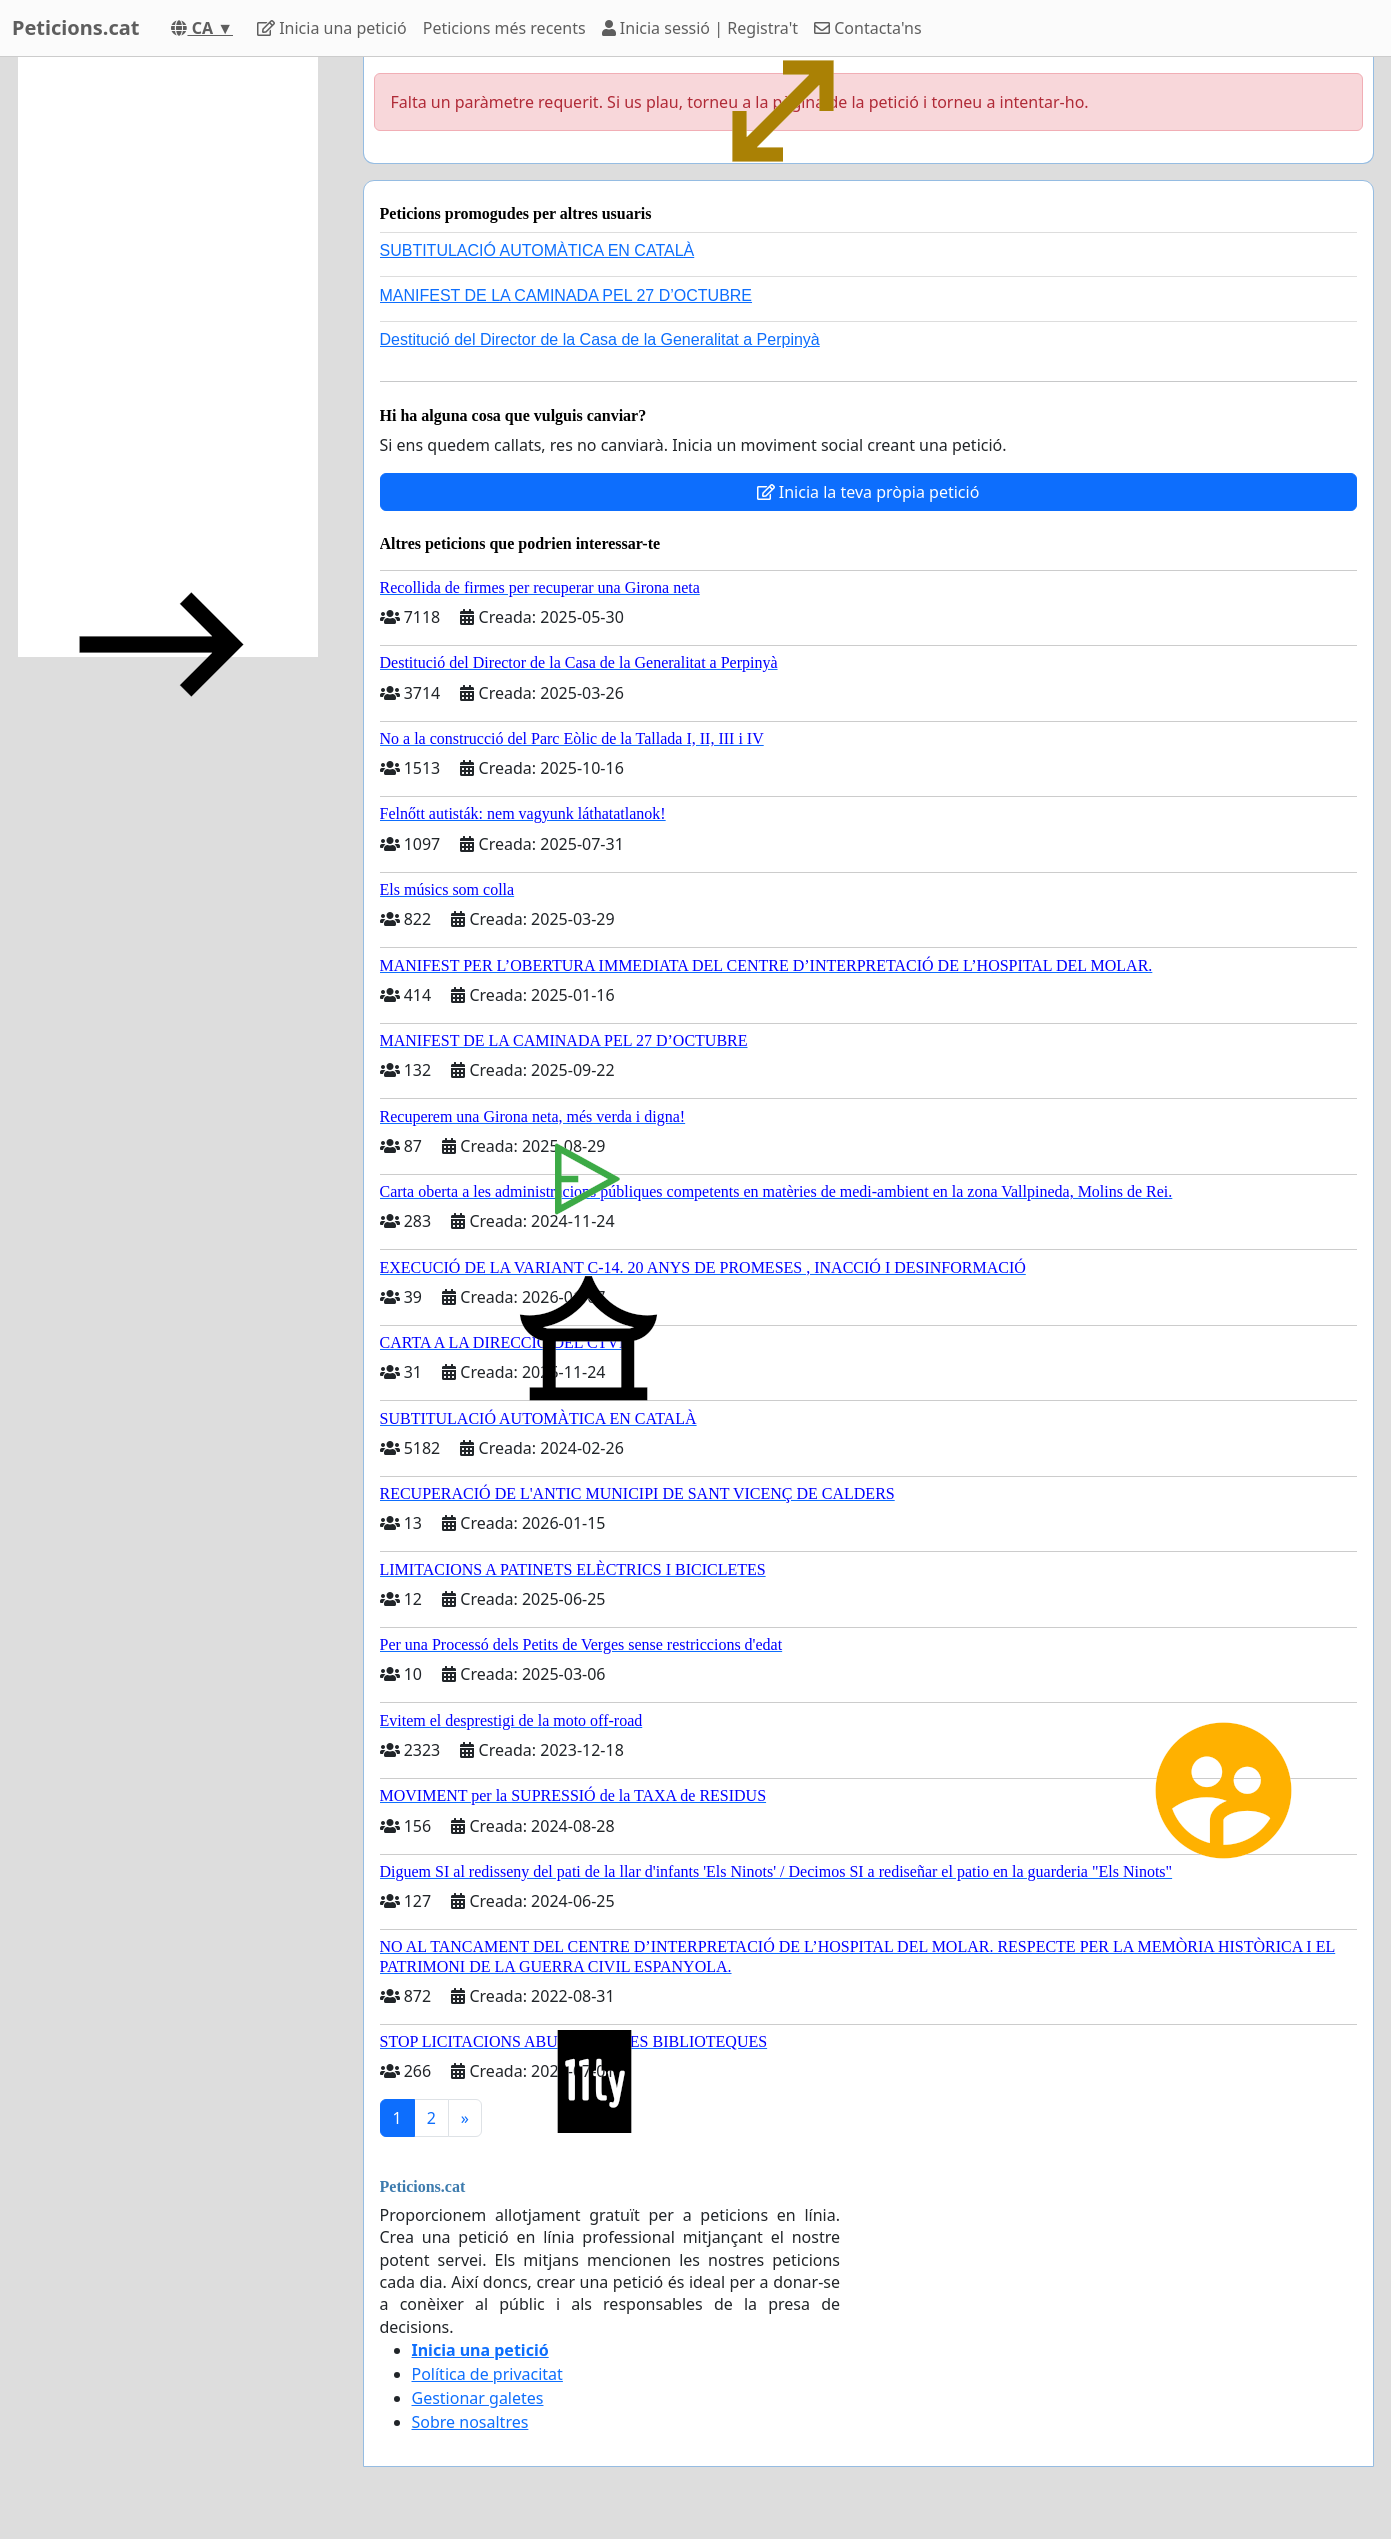 This screenshot has height=2539, width=1391. I want to click on expand content to full screen, so click(783, 111).